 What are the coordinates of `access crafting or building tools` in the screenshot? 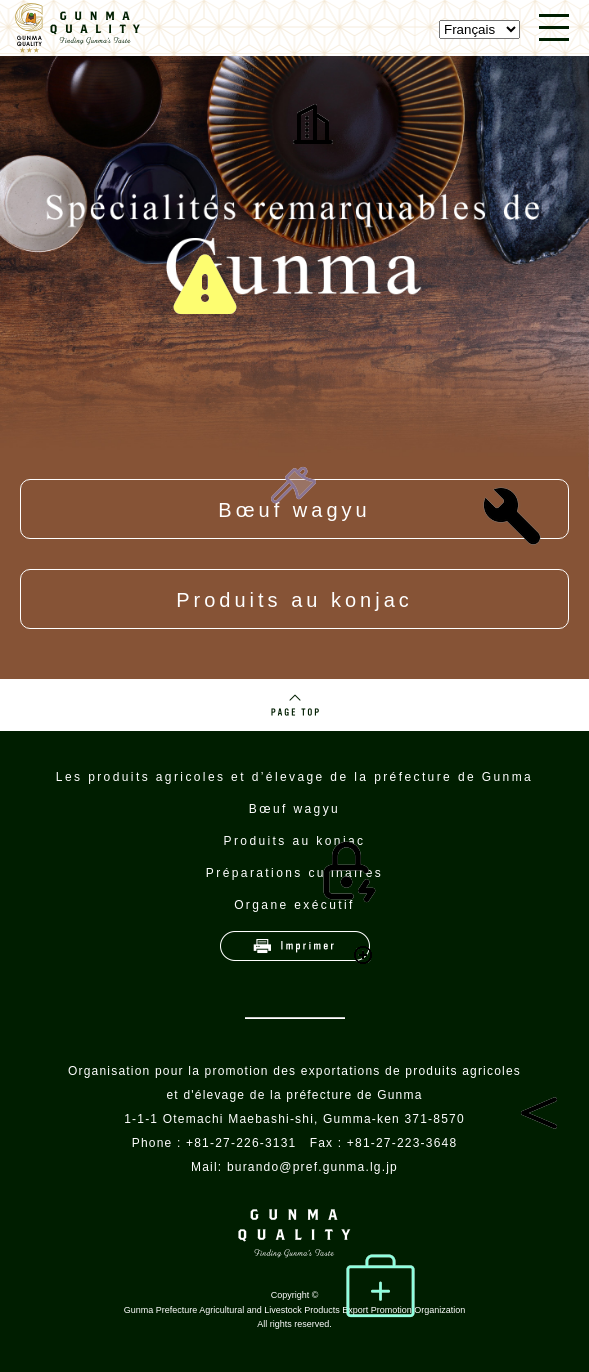 It's located at (293, 486).